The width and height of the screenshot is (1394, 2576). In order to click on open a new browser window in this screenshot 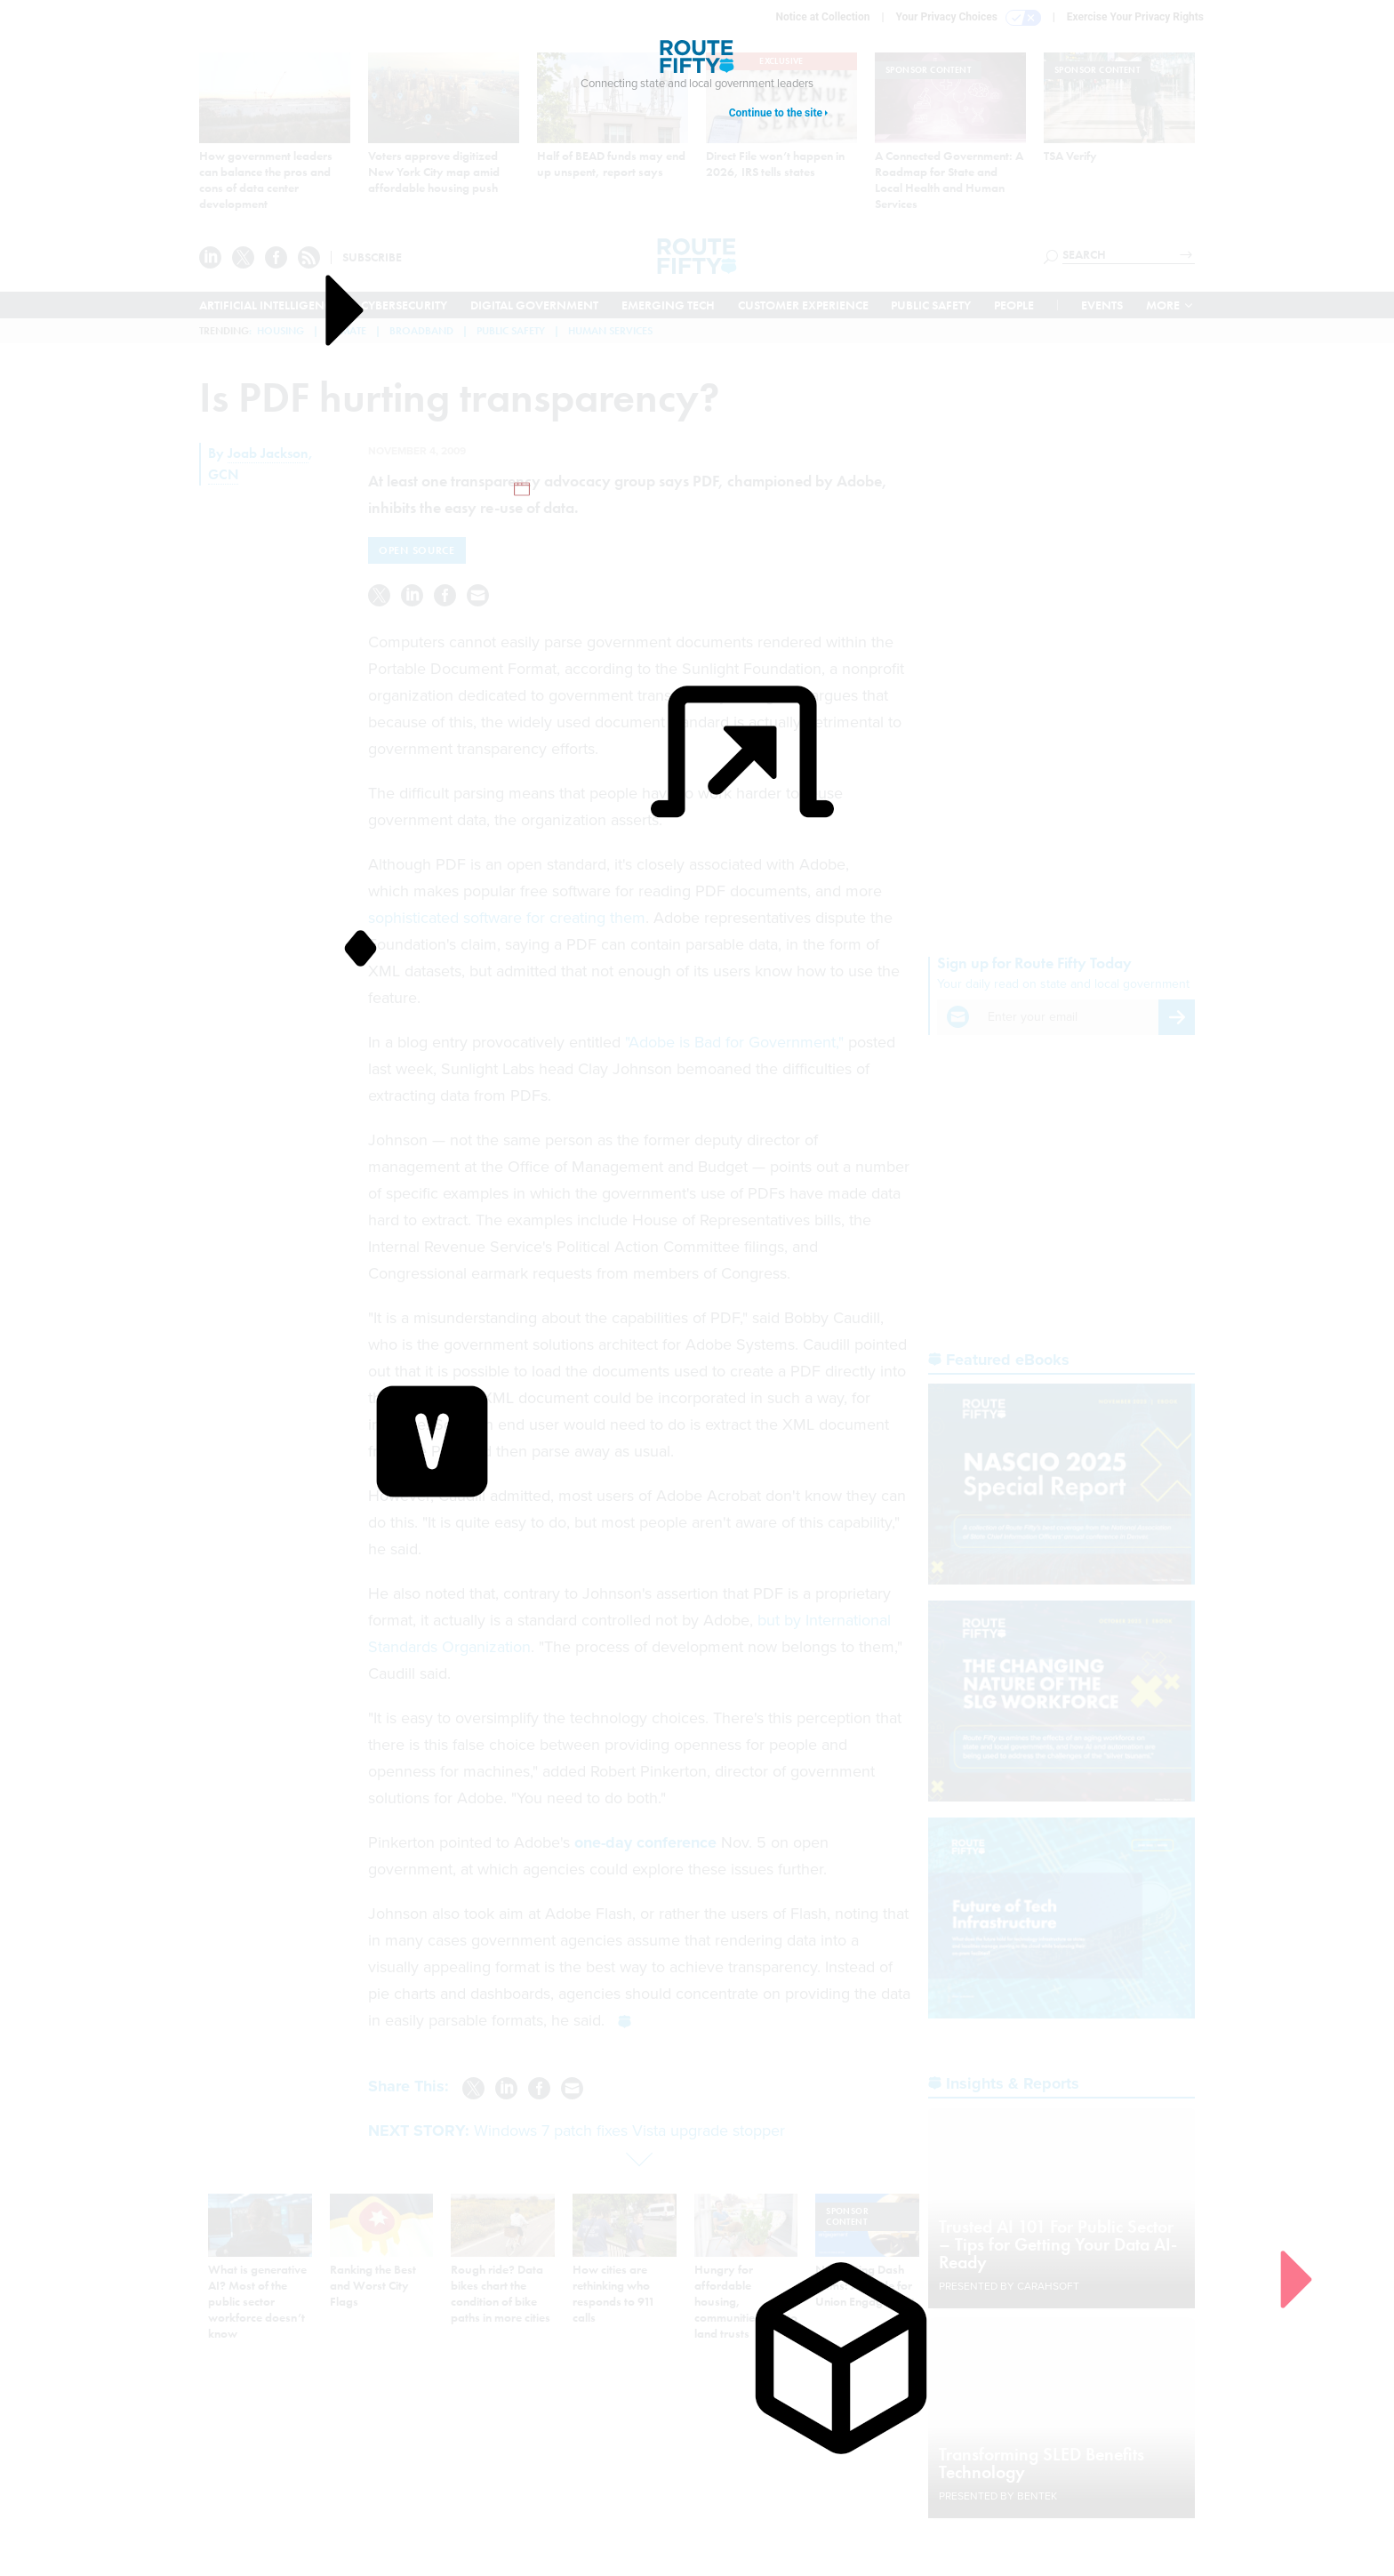, I will do `click(522, 489)`.